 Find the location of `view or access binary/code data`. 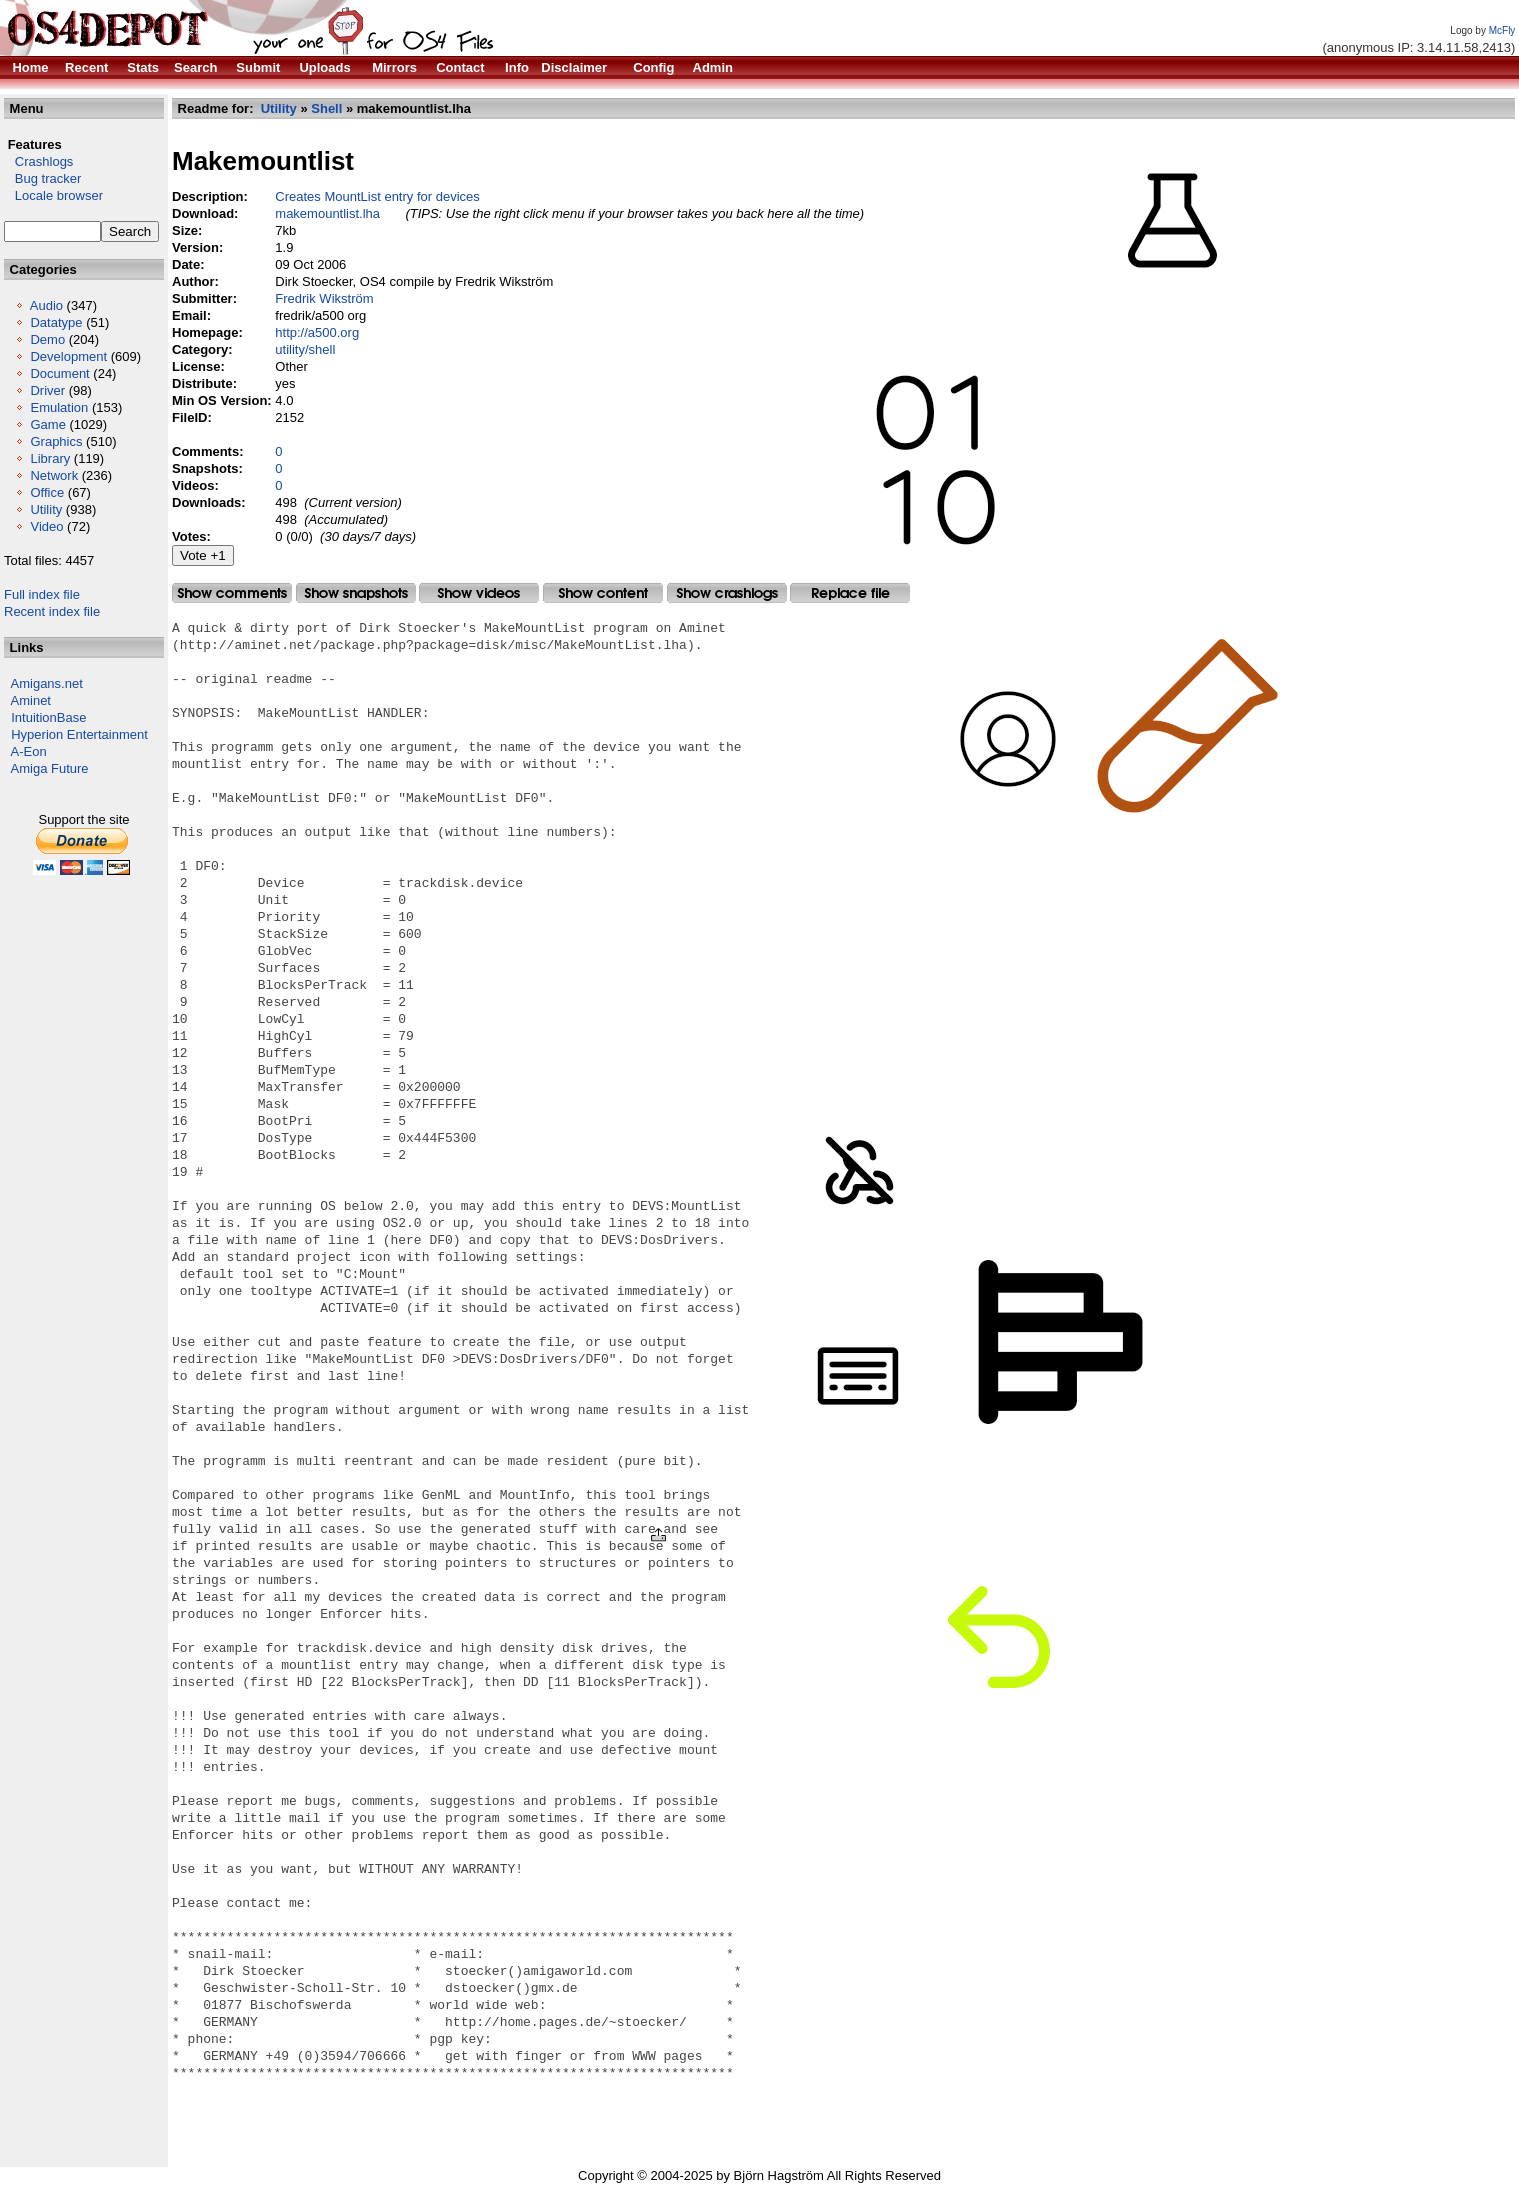

view or access binary/code data is located at coordinates (934, 460).